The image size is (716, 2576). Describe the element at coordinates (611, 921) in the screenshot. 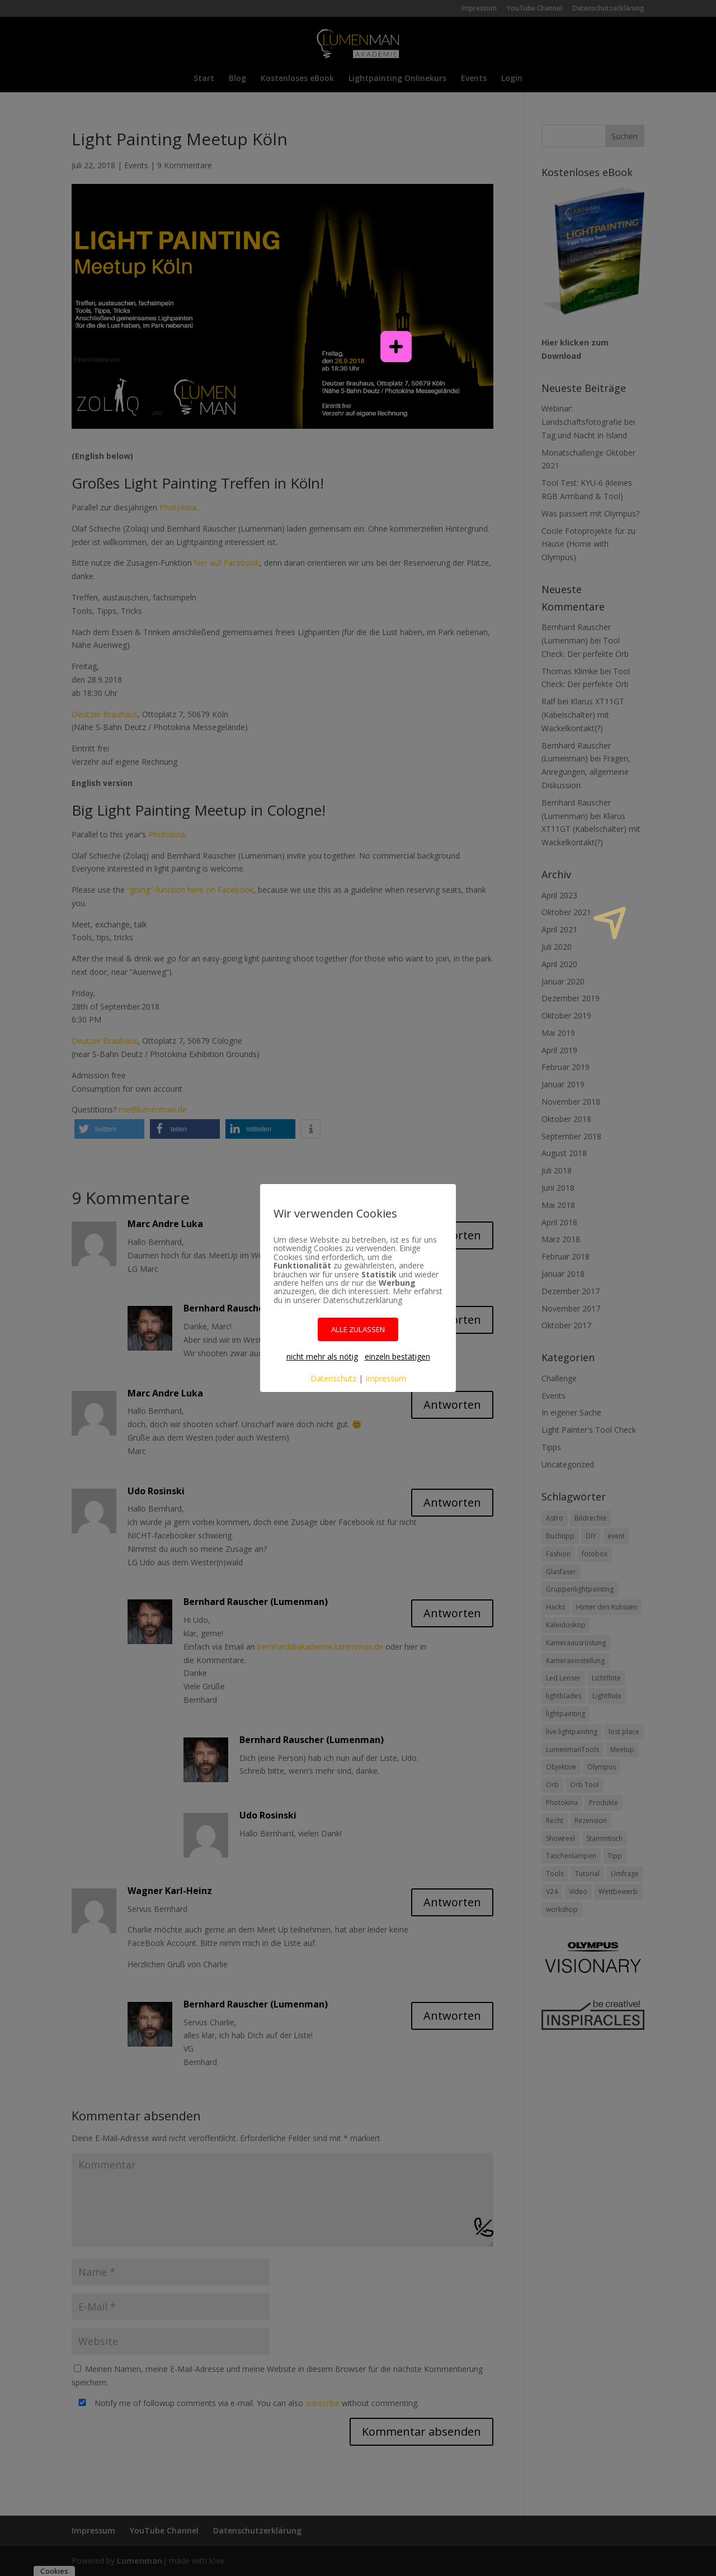

I see `tap to navigate to a destination` at that location.